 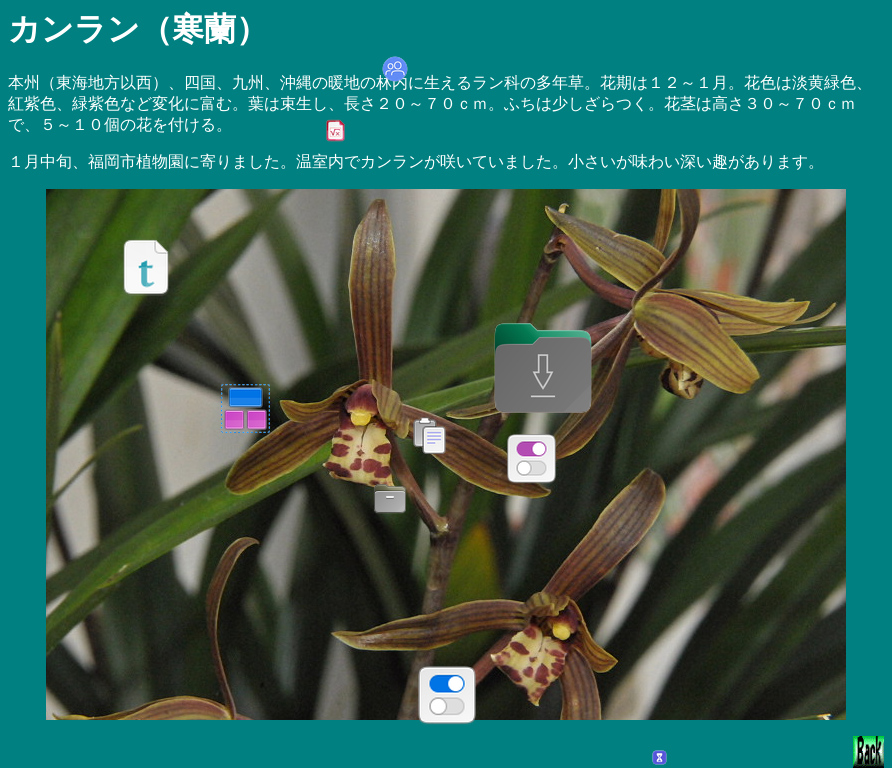 What do you see at coordinates (543, 368) in the screenshot?
I see `open your downloads folder` at bounding box center [543, 368].